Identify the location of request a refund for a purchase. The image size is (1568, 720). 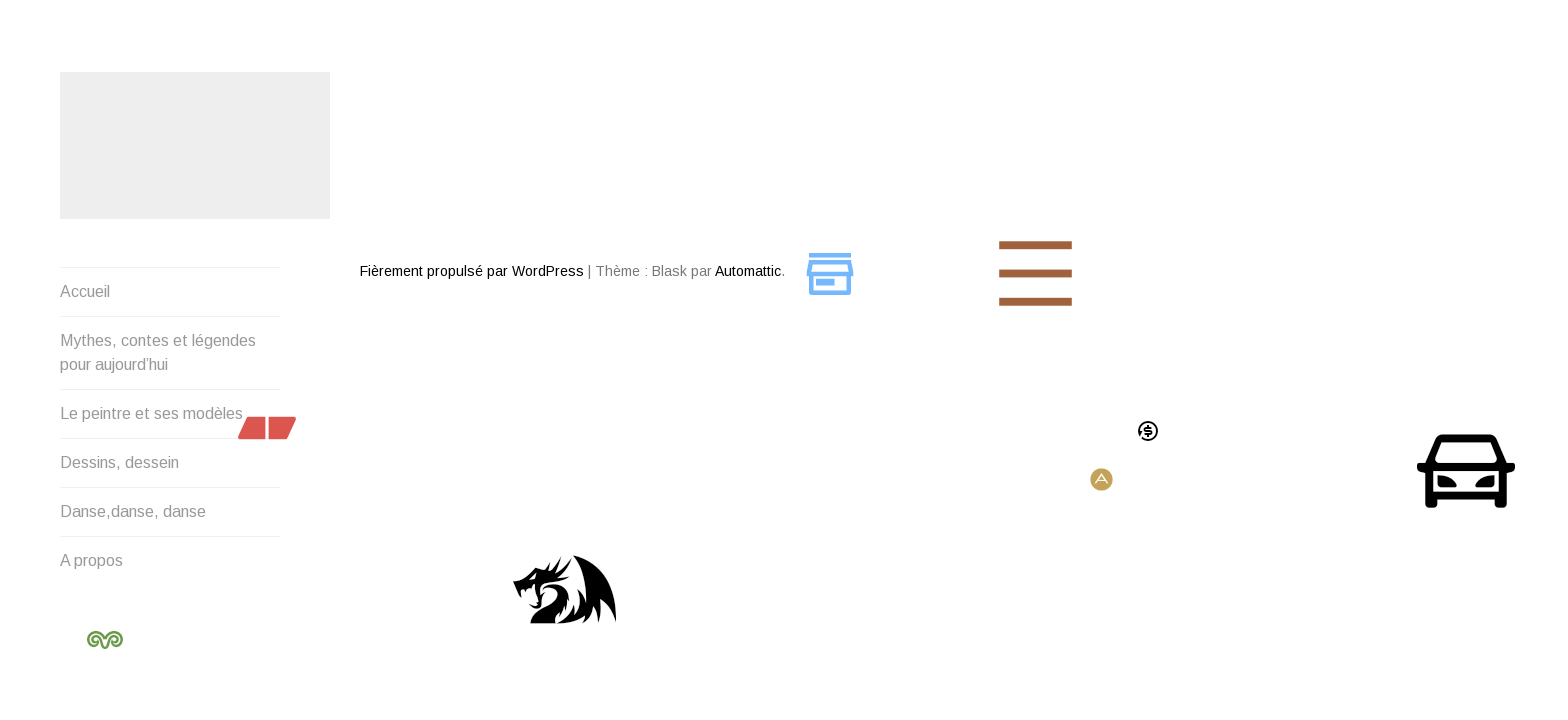
(1148, 431).